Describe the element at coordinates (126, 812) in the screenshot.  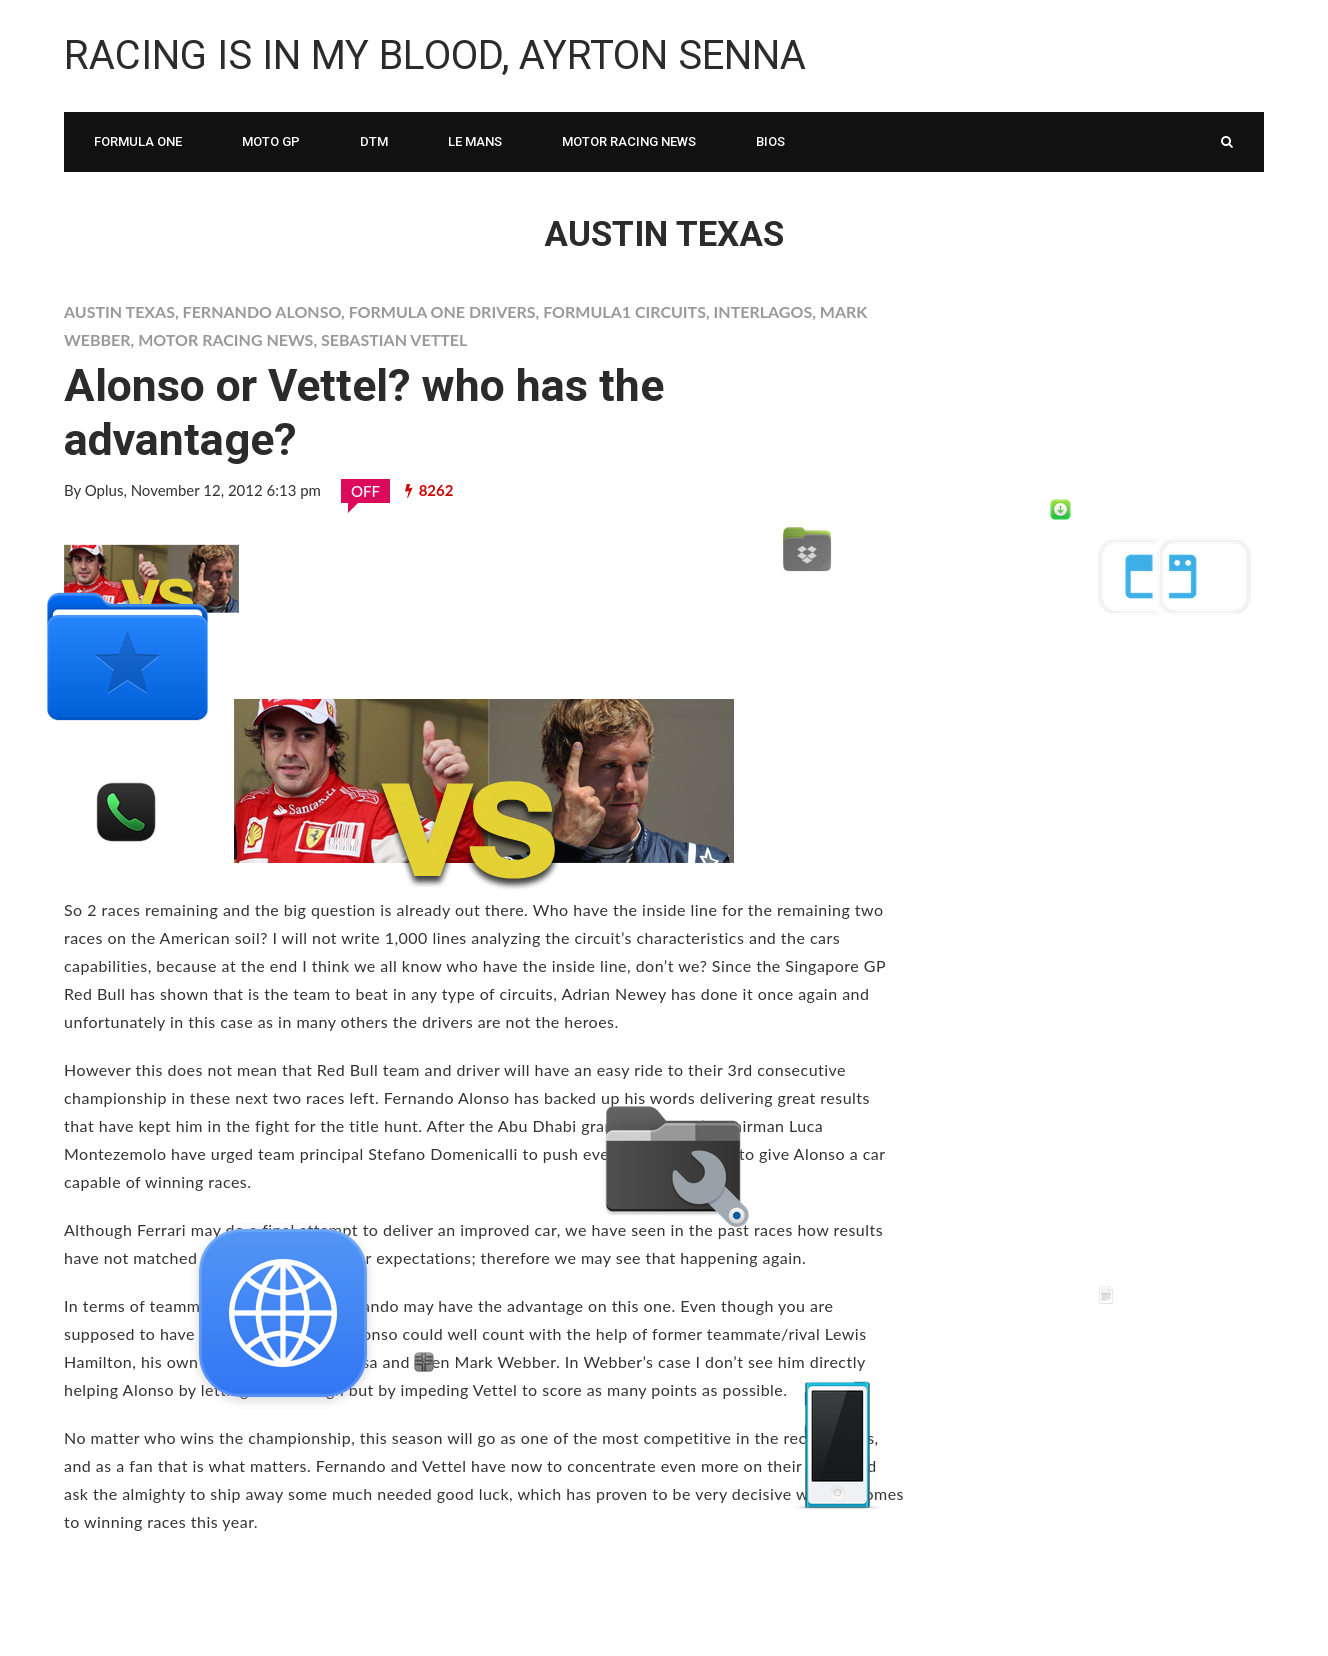
I see `open the phone app to make or receive calls` at that location.